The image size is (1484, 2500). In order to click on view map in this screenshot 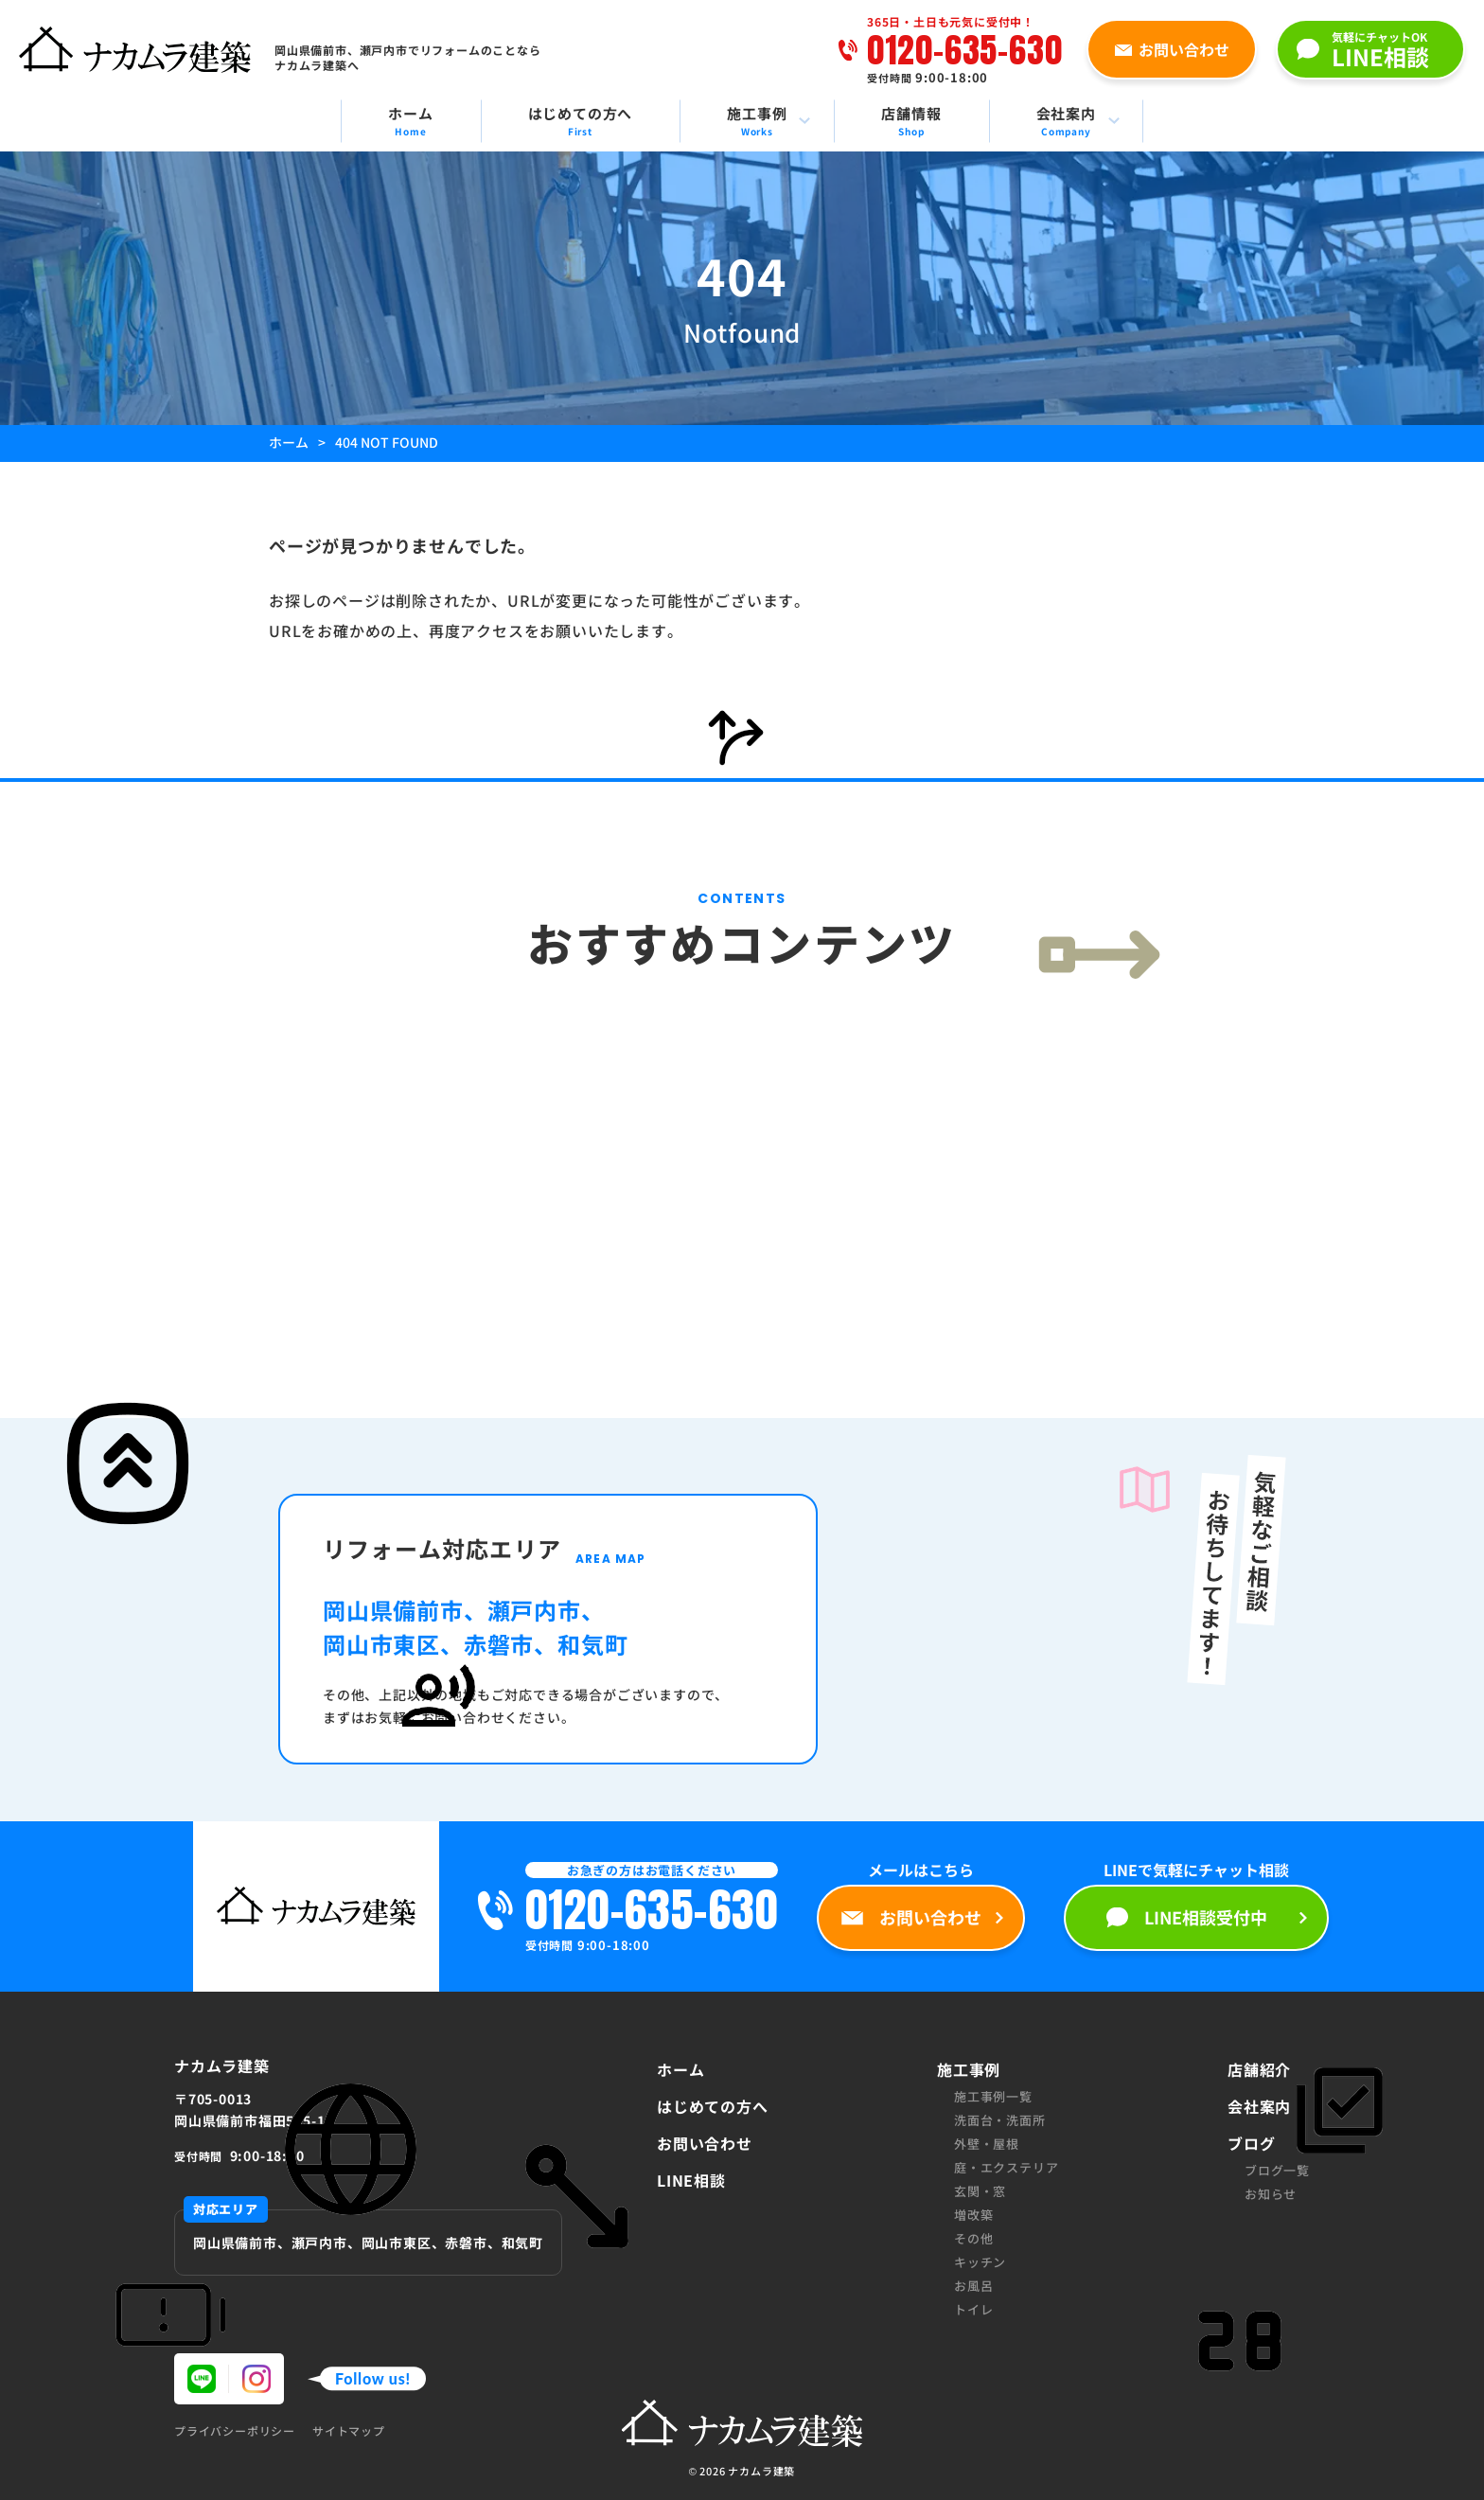, I will do `click(1144, 1489)`.